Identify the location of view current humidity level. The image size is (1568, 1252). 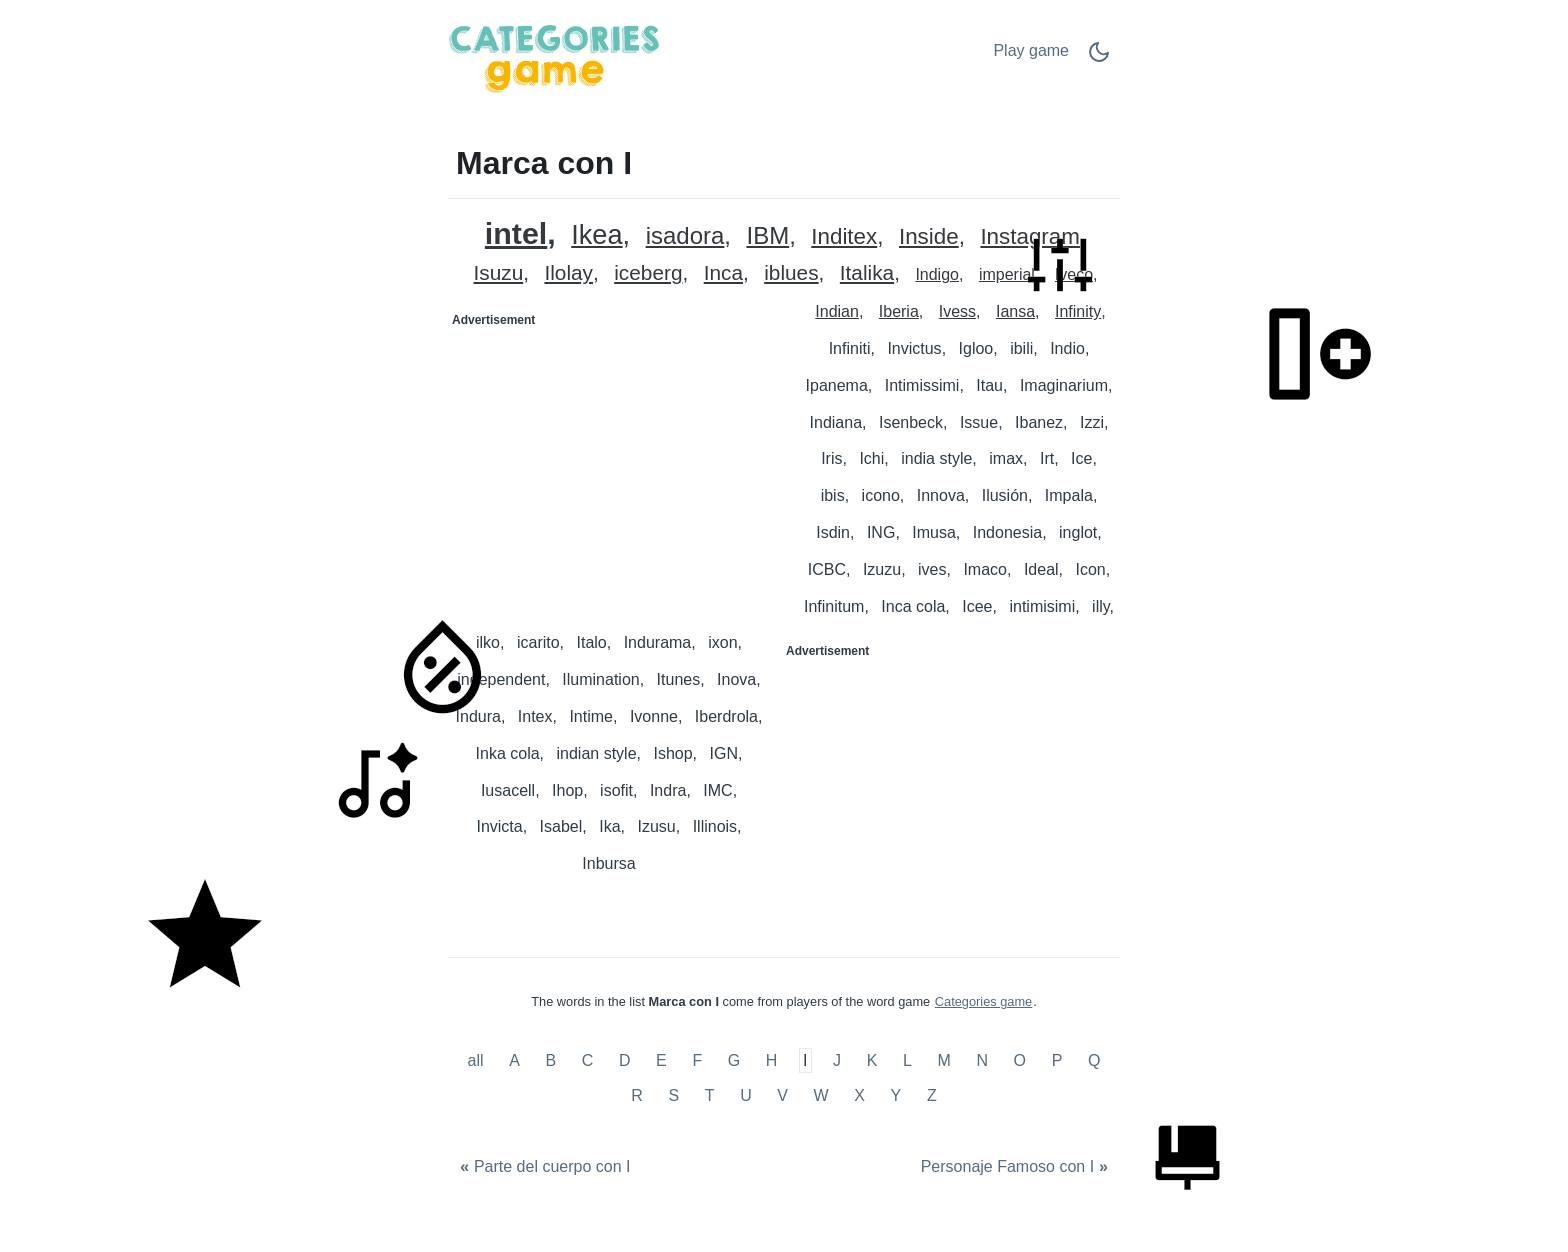
(442, 670).